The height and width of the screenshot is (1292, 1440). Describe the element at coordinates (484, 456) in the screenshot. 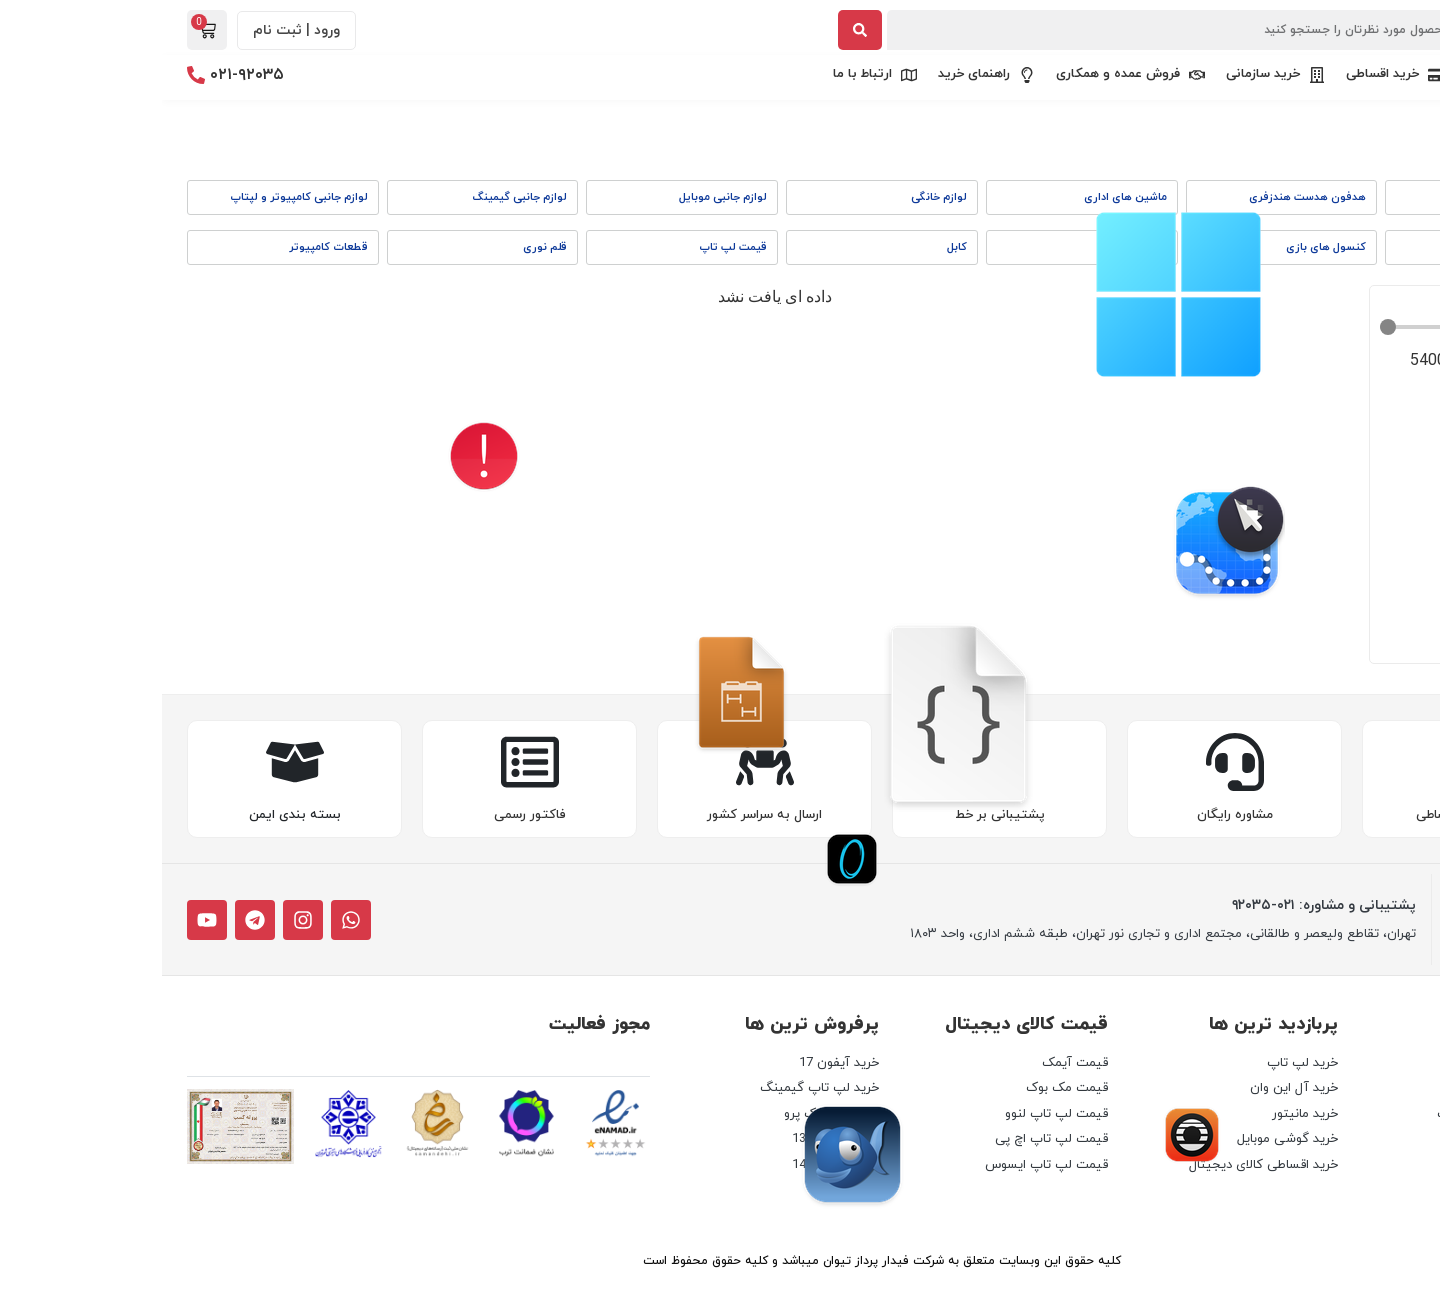

I see `report a system crash or error` at that location.